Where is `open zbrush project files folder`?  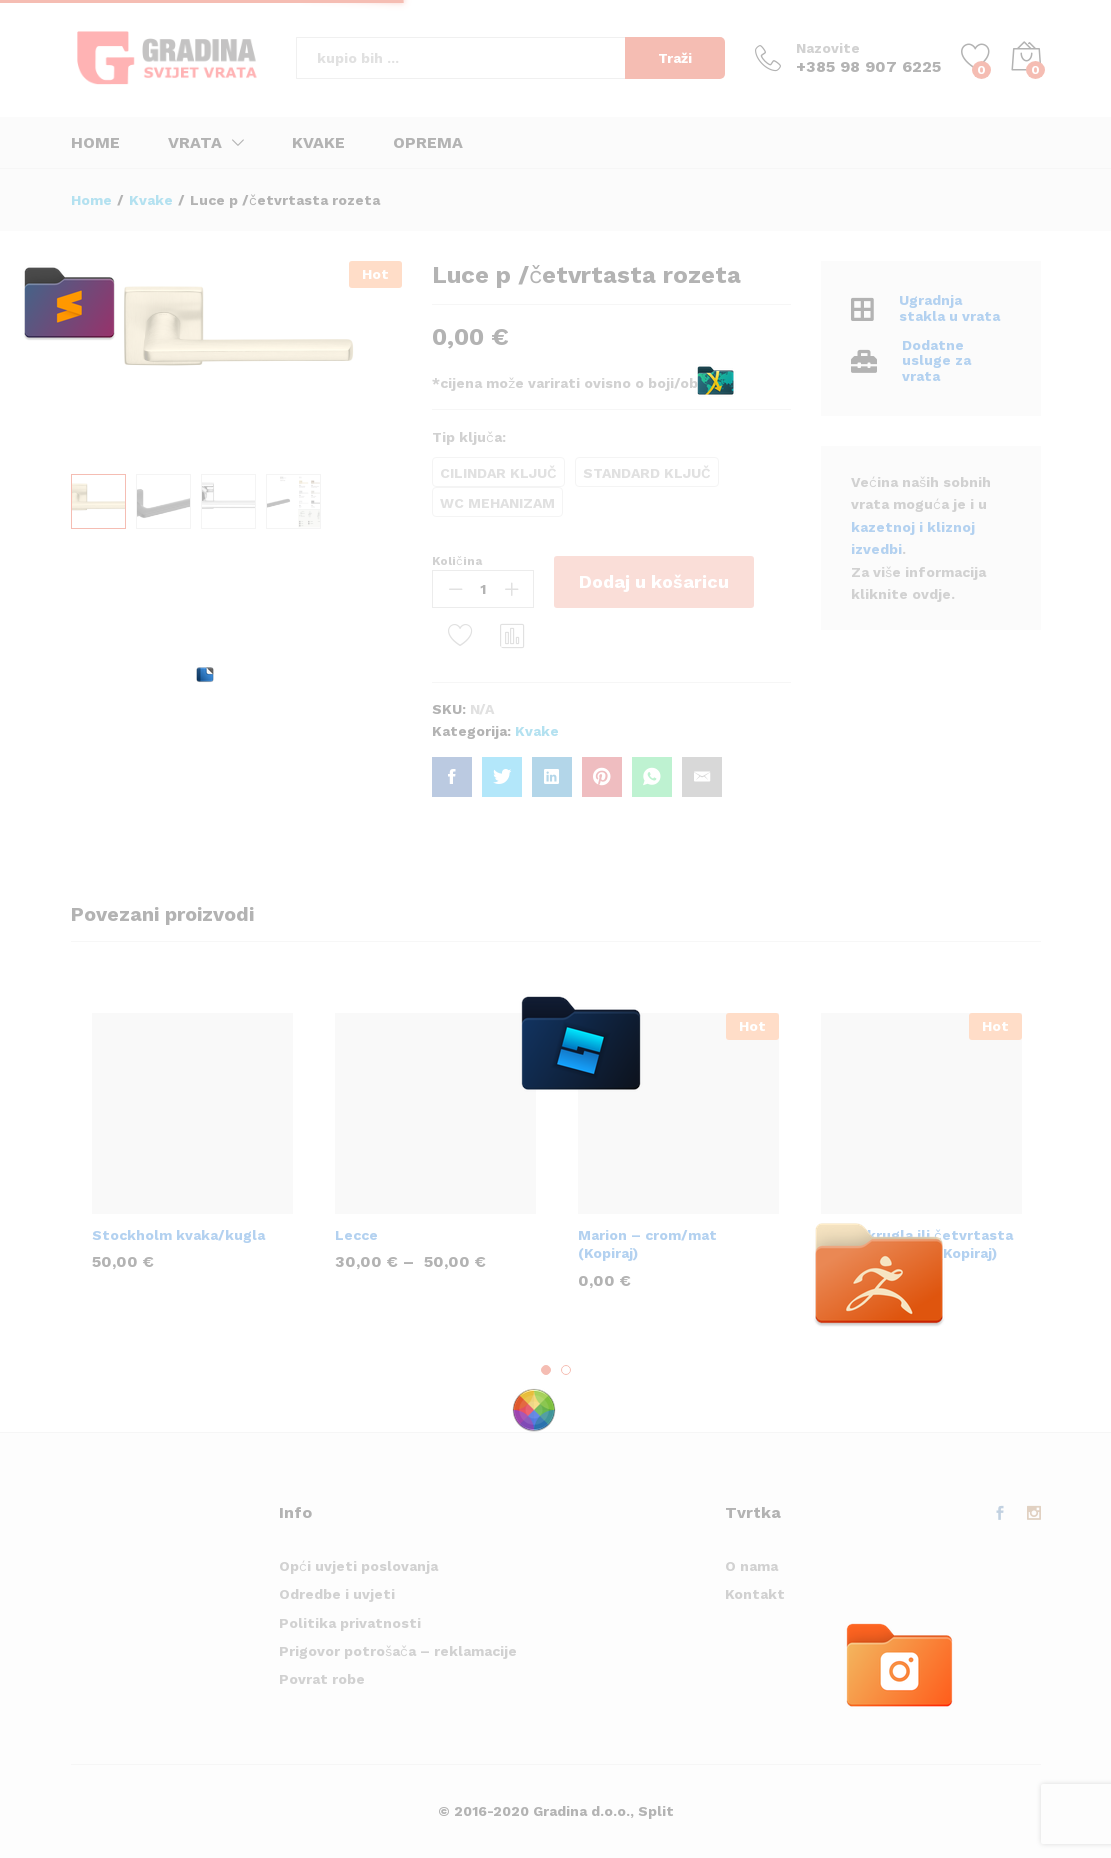 open zbrush project files folder is located at coordinates (878, 1276).